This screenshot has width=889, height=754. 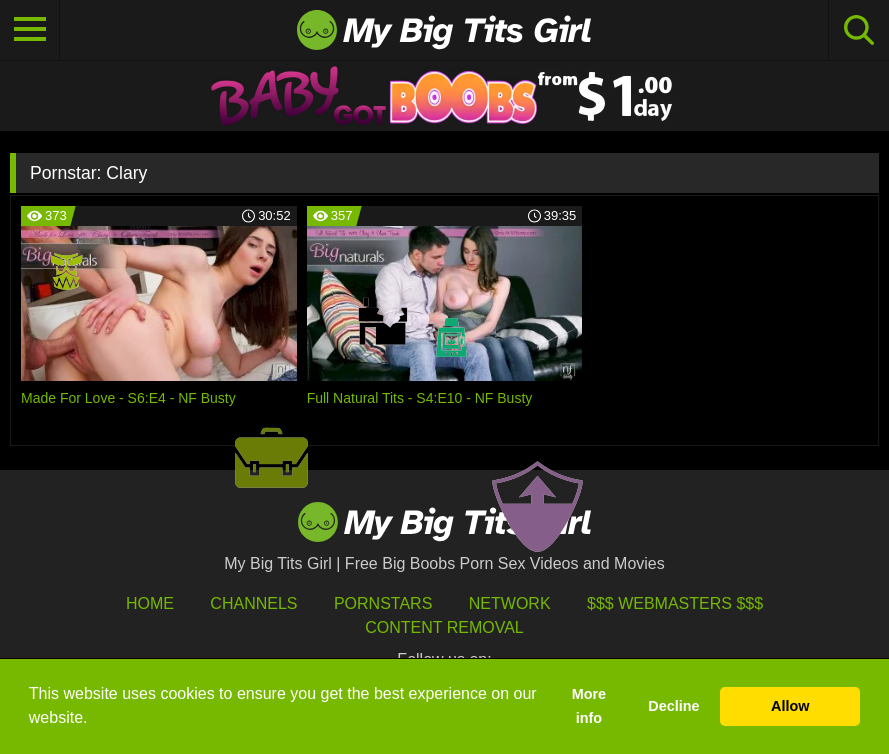 I want to click on select tribal or tiki-themed content, so click(x=66, y=271).